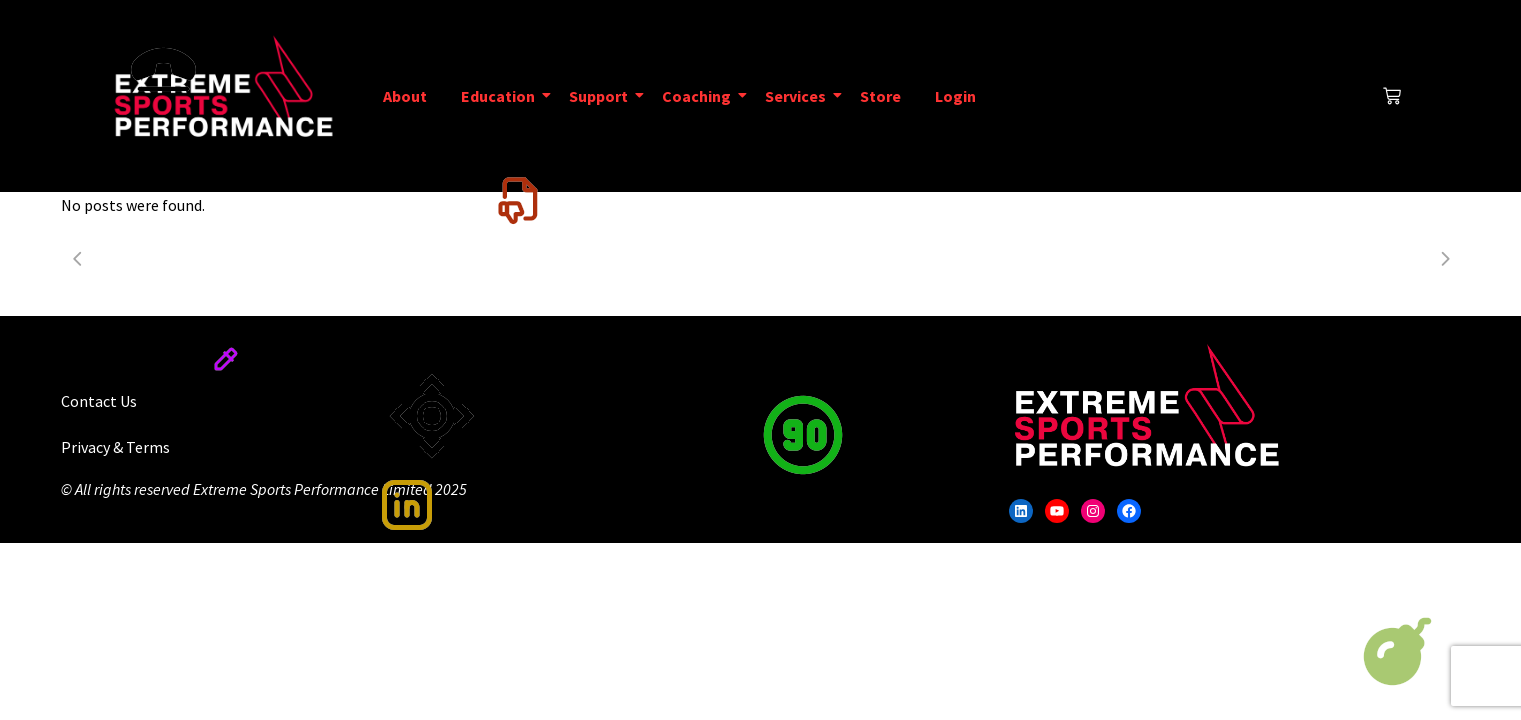 The width and height of the screenshot is (1521, 720). What do you see at coordinates (803, 435) in the screenshot?
I see `set timer or duration for 90 seconds` at bounding box center [803, 435].